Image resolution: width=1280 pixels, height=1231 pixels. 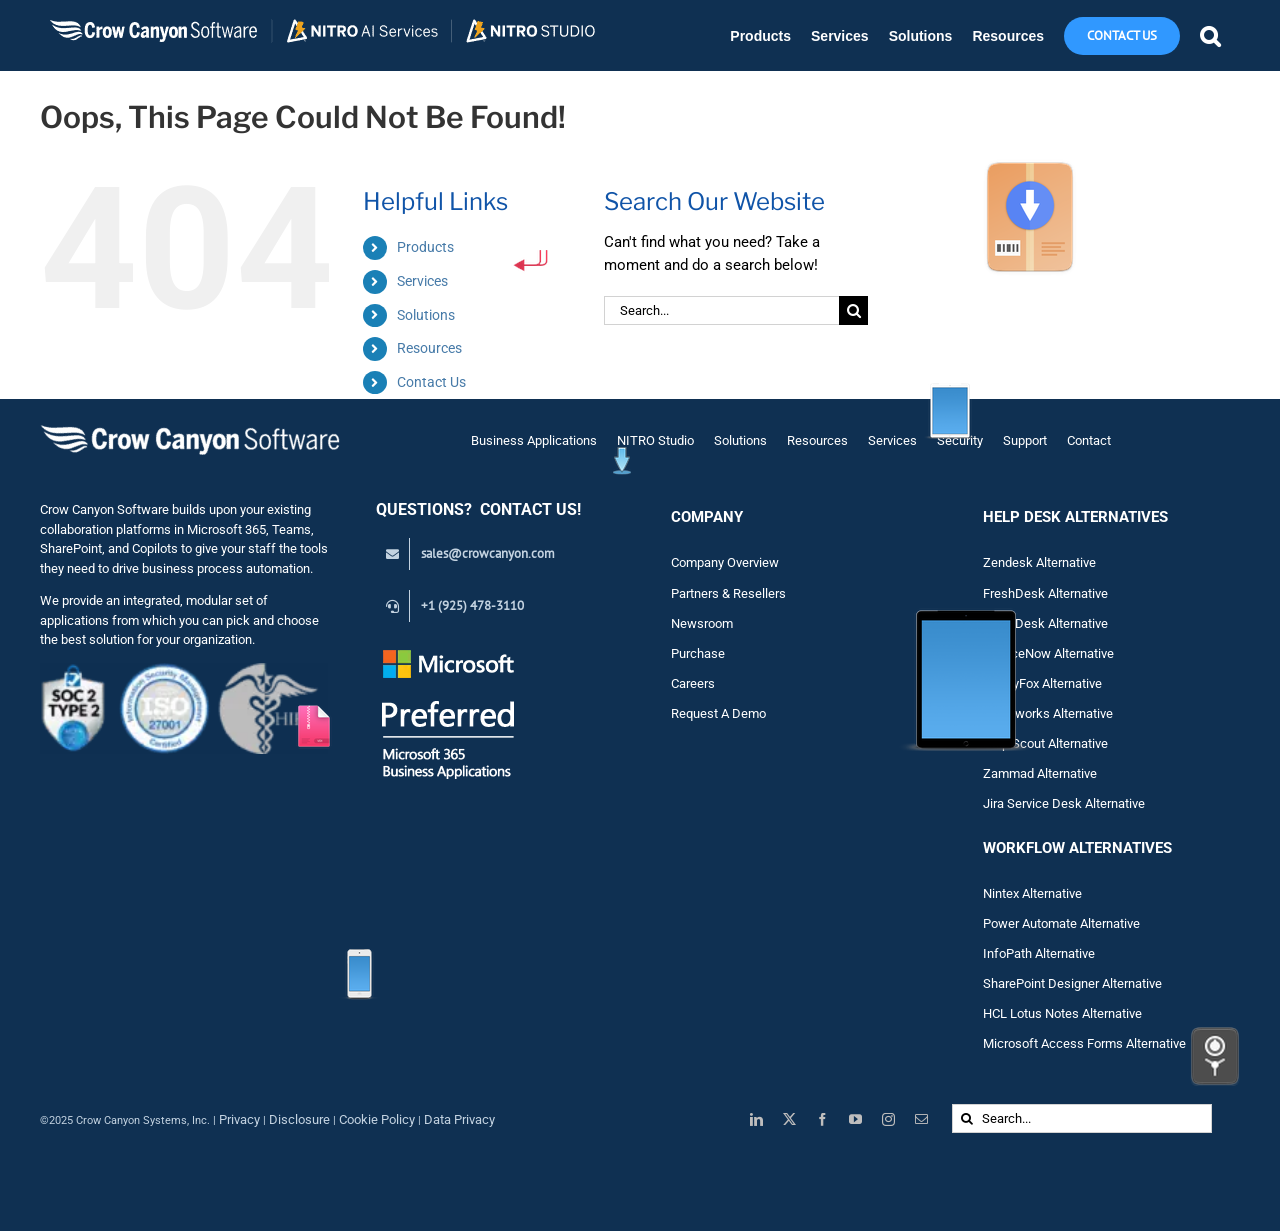 I want to click on iPad Pro with cellular connectivity, so click(x=950, y=411).